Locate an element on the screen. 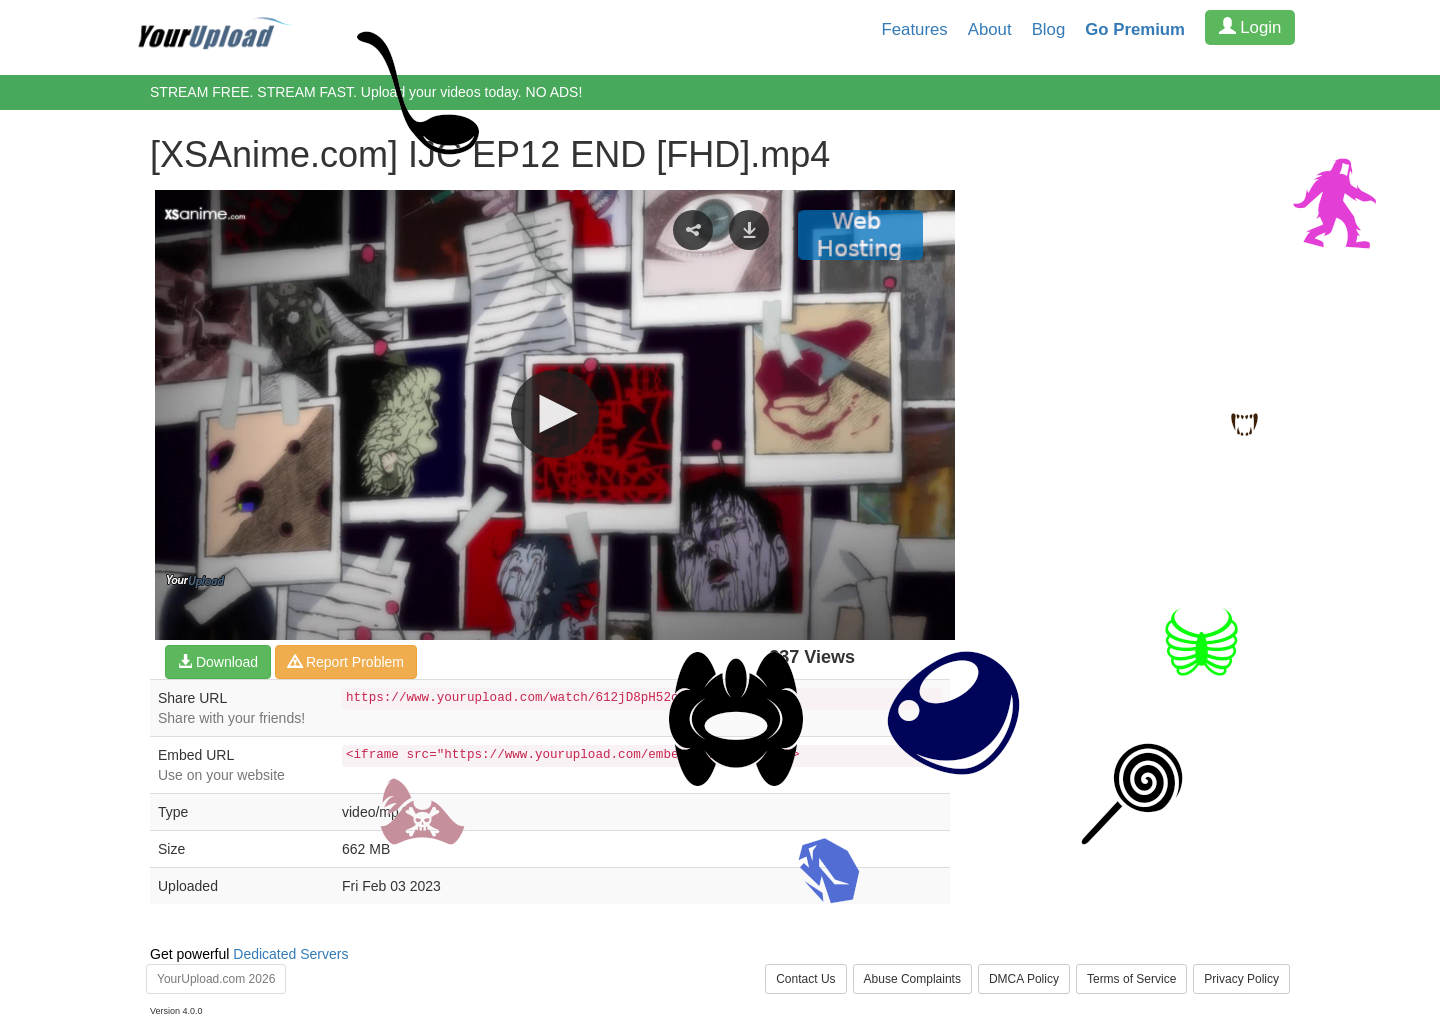 The width and height of the screenshot is (1440, 1019). hatch or incubate a creature in gameplay is located at coordinates (953, 714).